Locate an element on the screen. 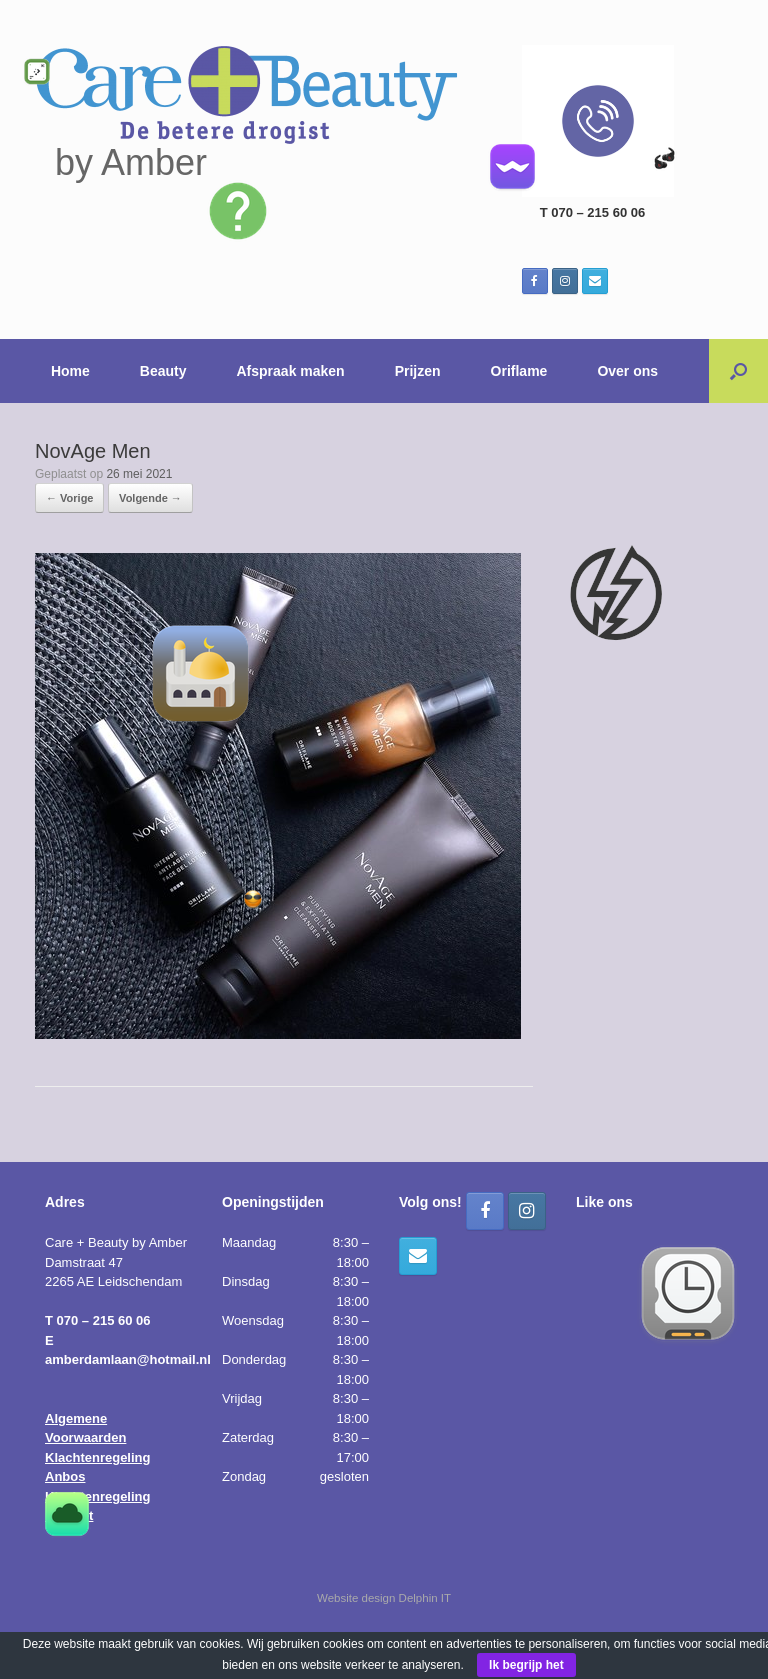 The image size is (768, 1679). access thunderbolt port settings is located at coordinates (616, 594).